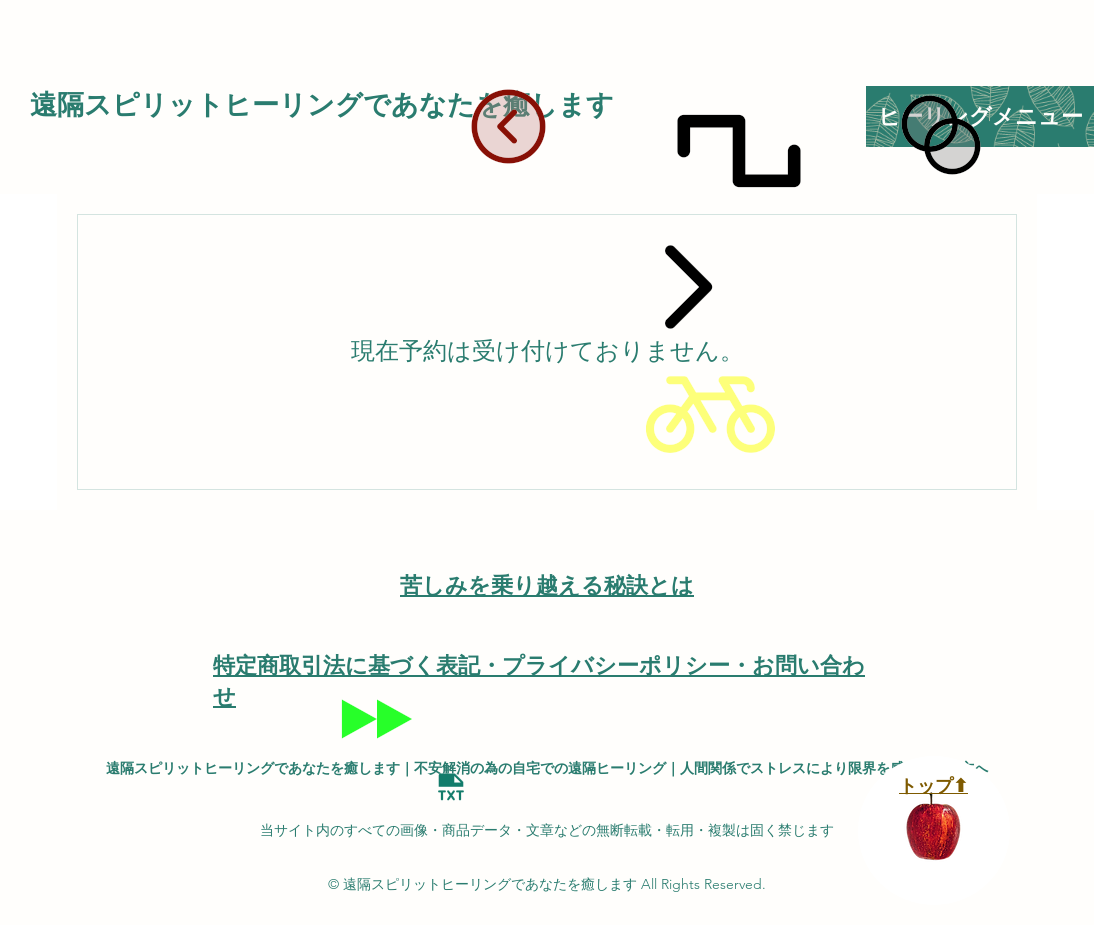 Image resolution: width=1094 pixels, height=925 pixels. What do you see at coordinates (941, 135) in the screenshot?
I see `exclude overlapping elements from selection` at bounding box center [941, 135].